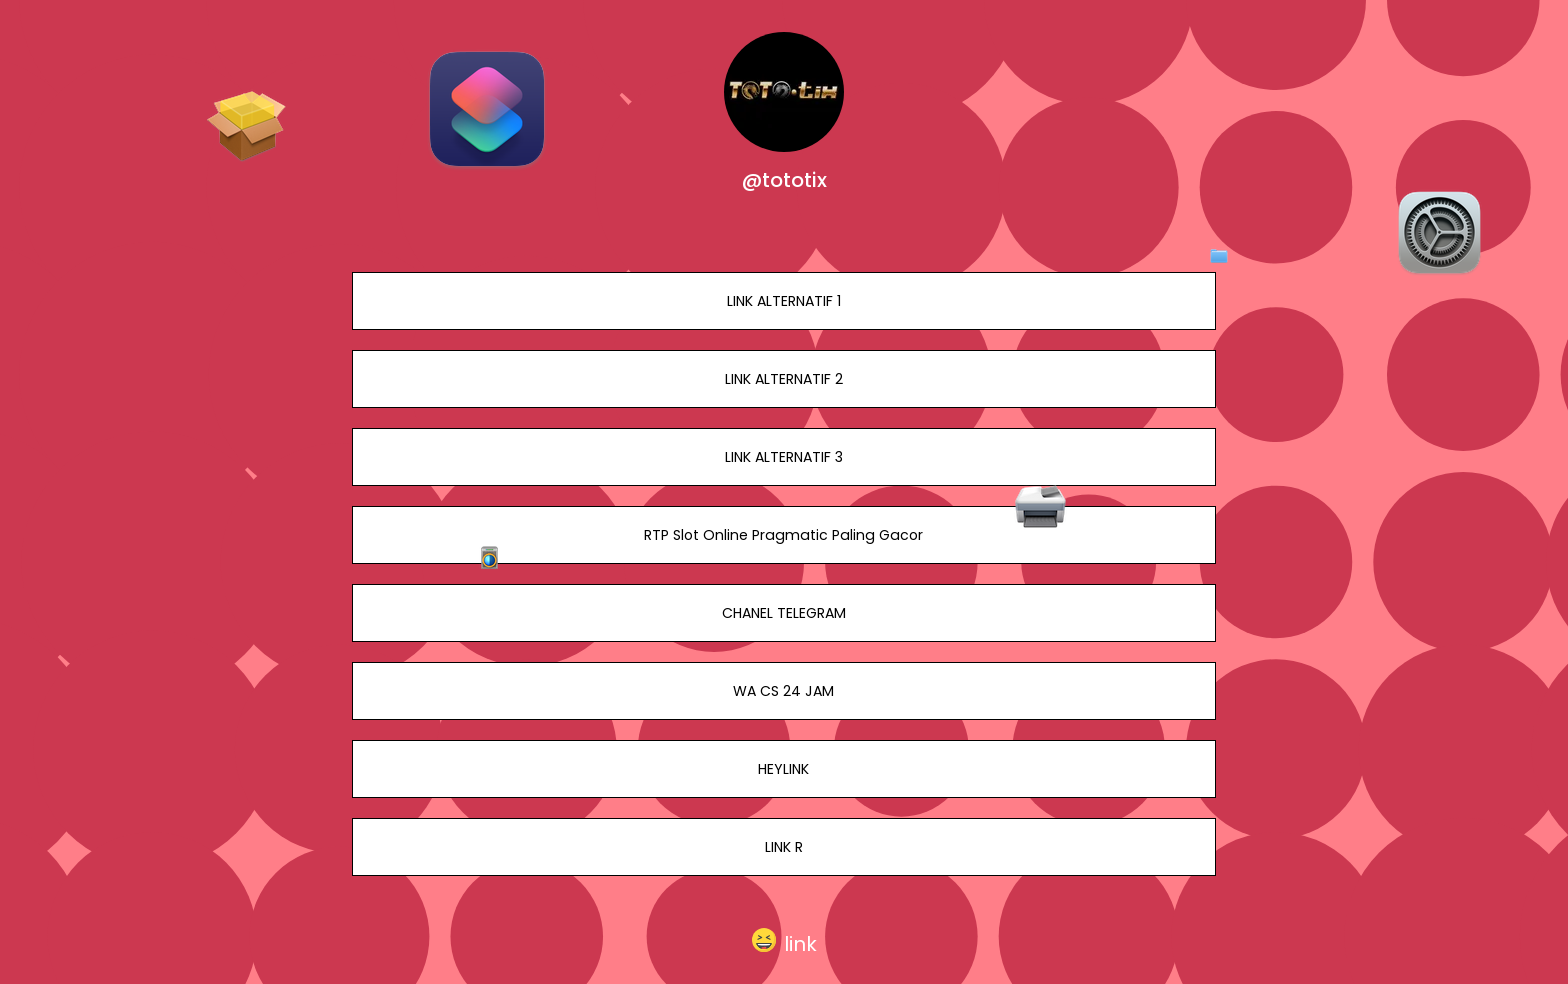 The height and width of the screenshot is (984, 1568). What do you see at coordinates (489, 557) in the screenshot?
I see `access RAID 1 storage configuration` at bounding box center [489, 557].